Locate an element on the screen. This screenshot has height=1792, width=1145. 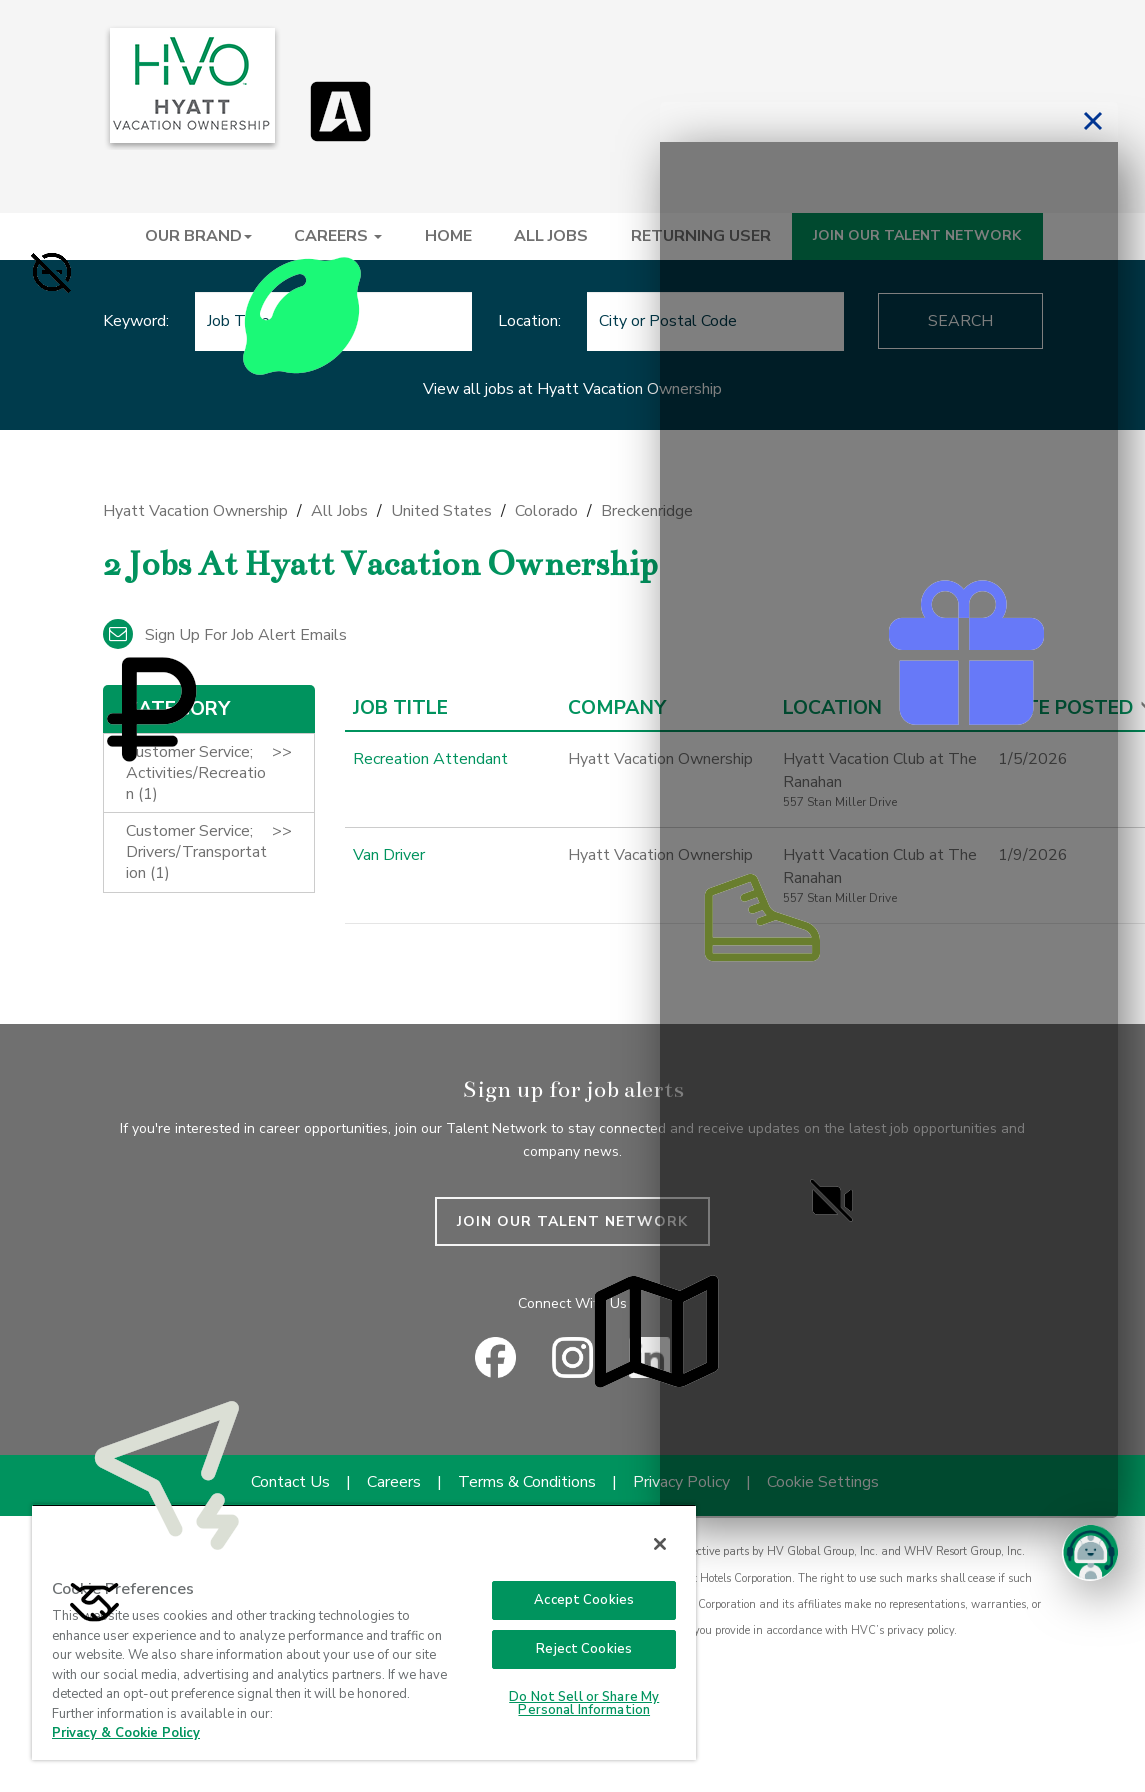
turn off camera or disable video is located at coordinates (831, 1200).